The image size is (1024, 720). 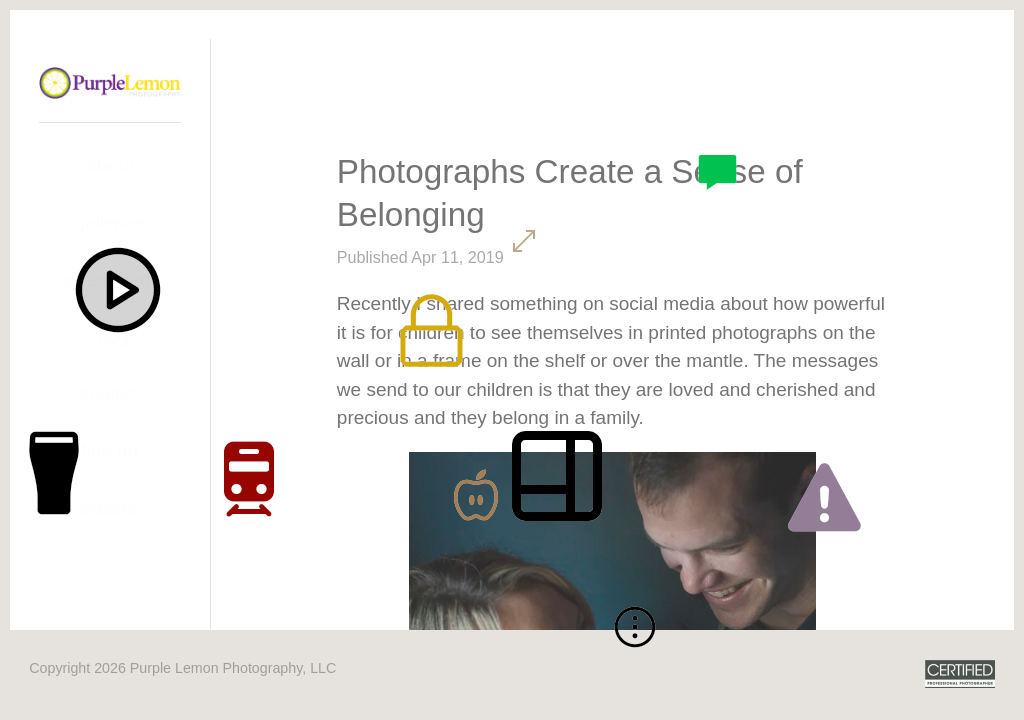 I want to click on open more options menu, so click(x=635, y=627).